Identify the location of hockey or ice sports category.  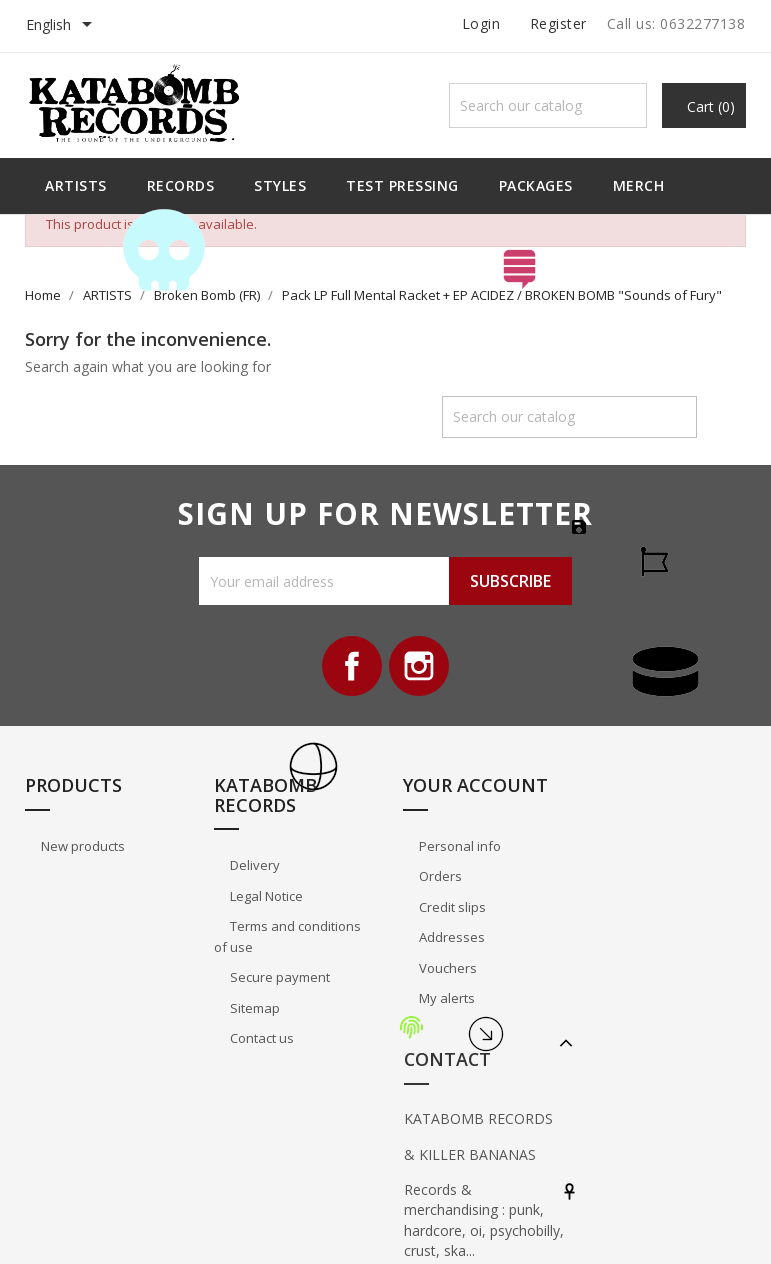
(665, 671).